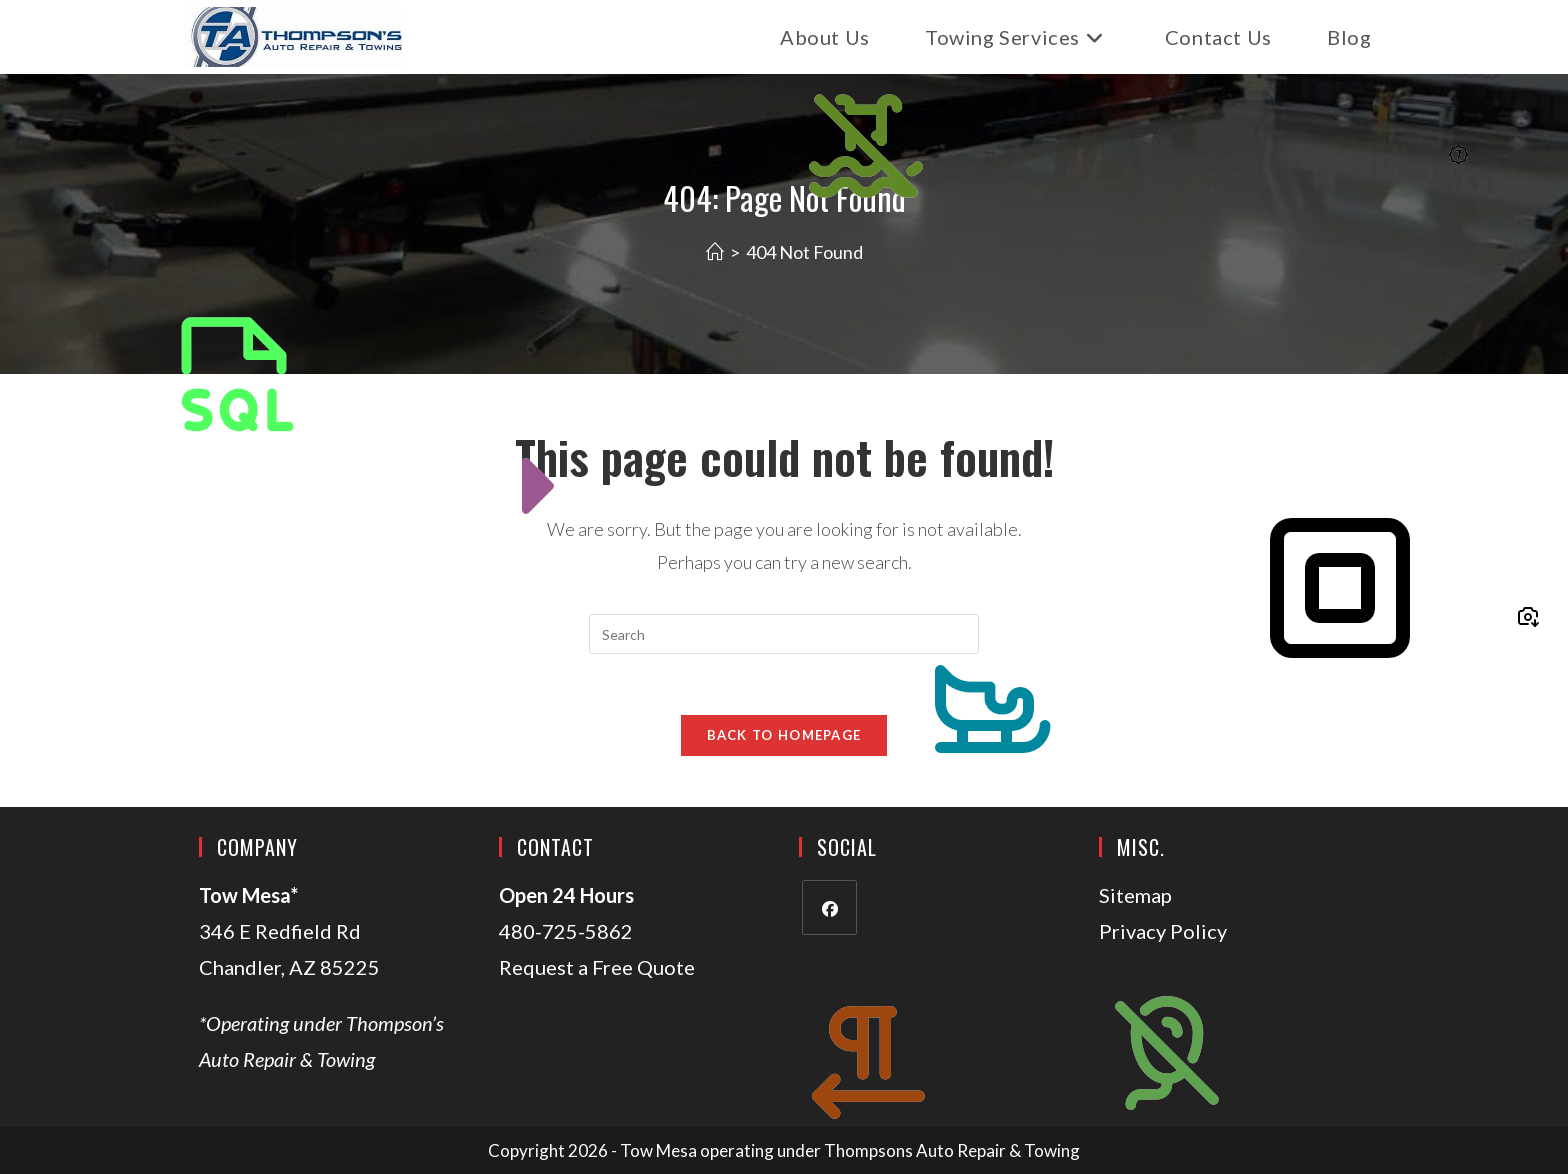  I want to click on indicates rank or position number 7, so click(1458, 154).